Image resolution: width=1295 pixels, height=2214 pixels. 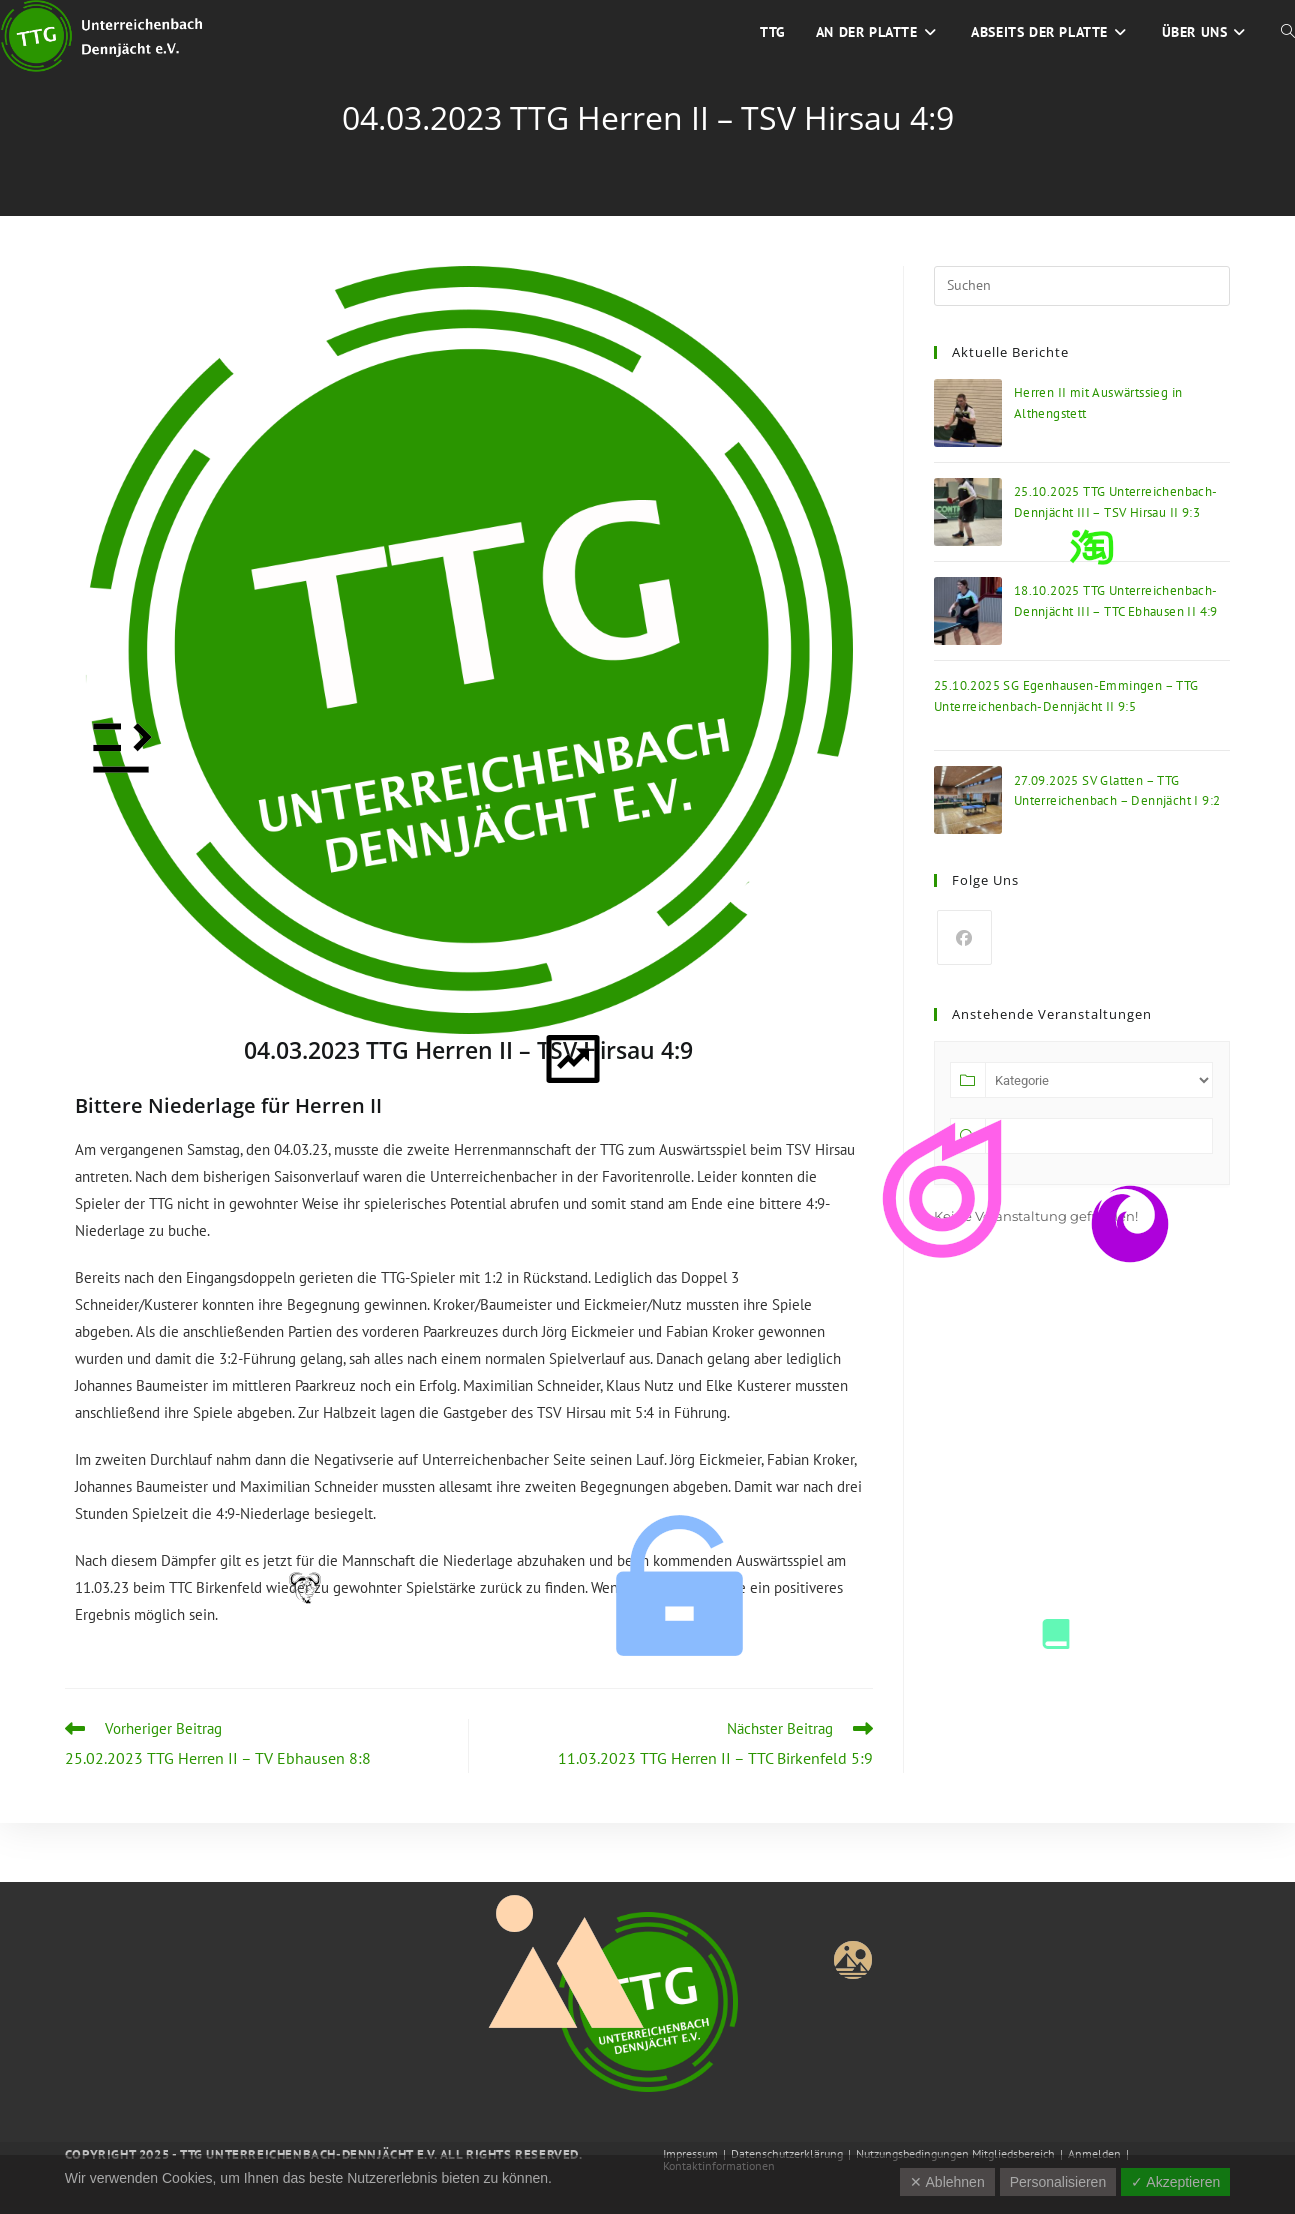 What do you see at coordinates (562, 1961) in the screenshot?
I see `switch to landscape photo mode` at bounding box center [562, 1961].